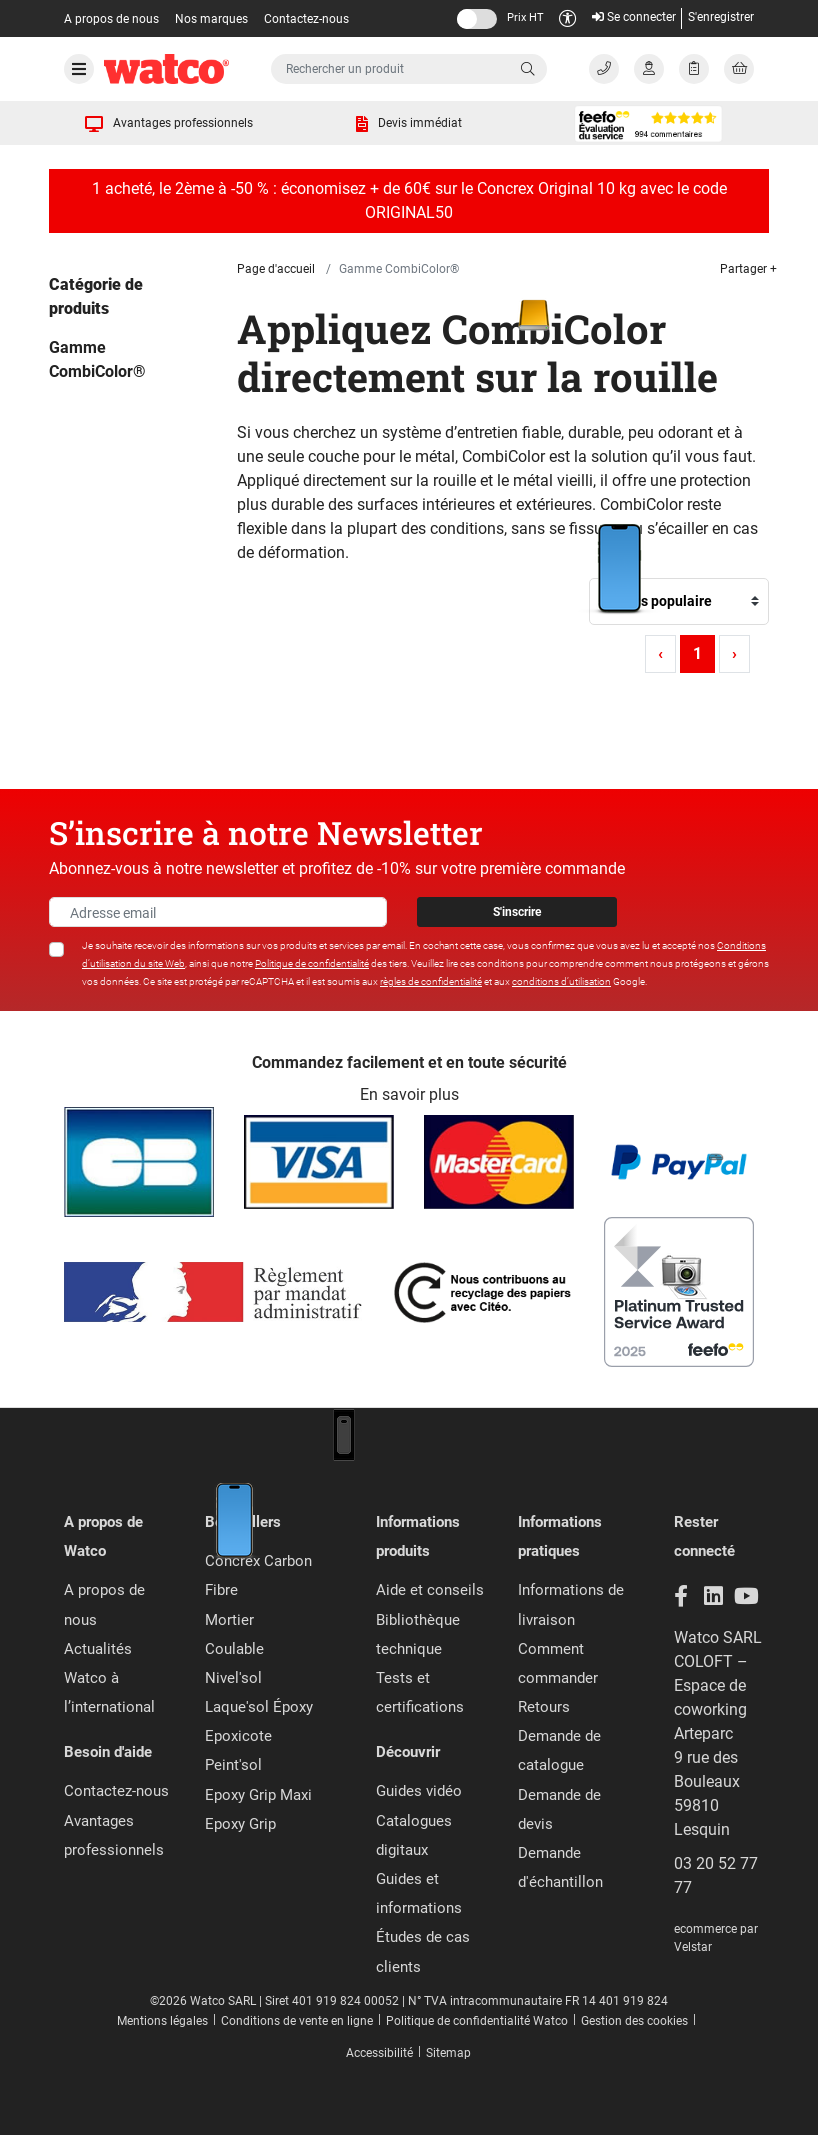  I want to click on iPhone 13 device icon, so click(619, 569).